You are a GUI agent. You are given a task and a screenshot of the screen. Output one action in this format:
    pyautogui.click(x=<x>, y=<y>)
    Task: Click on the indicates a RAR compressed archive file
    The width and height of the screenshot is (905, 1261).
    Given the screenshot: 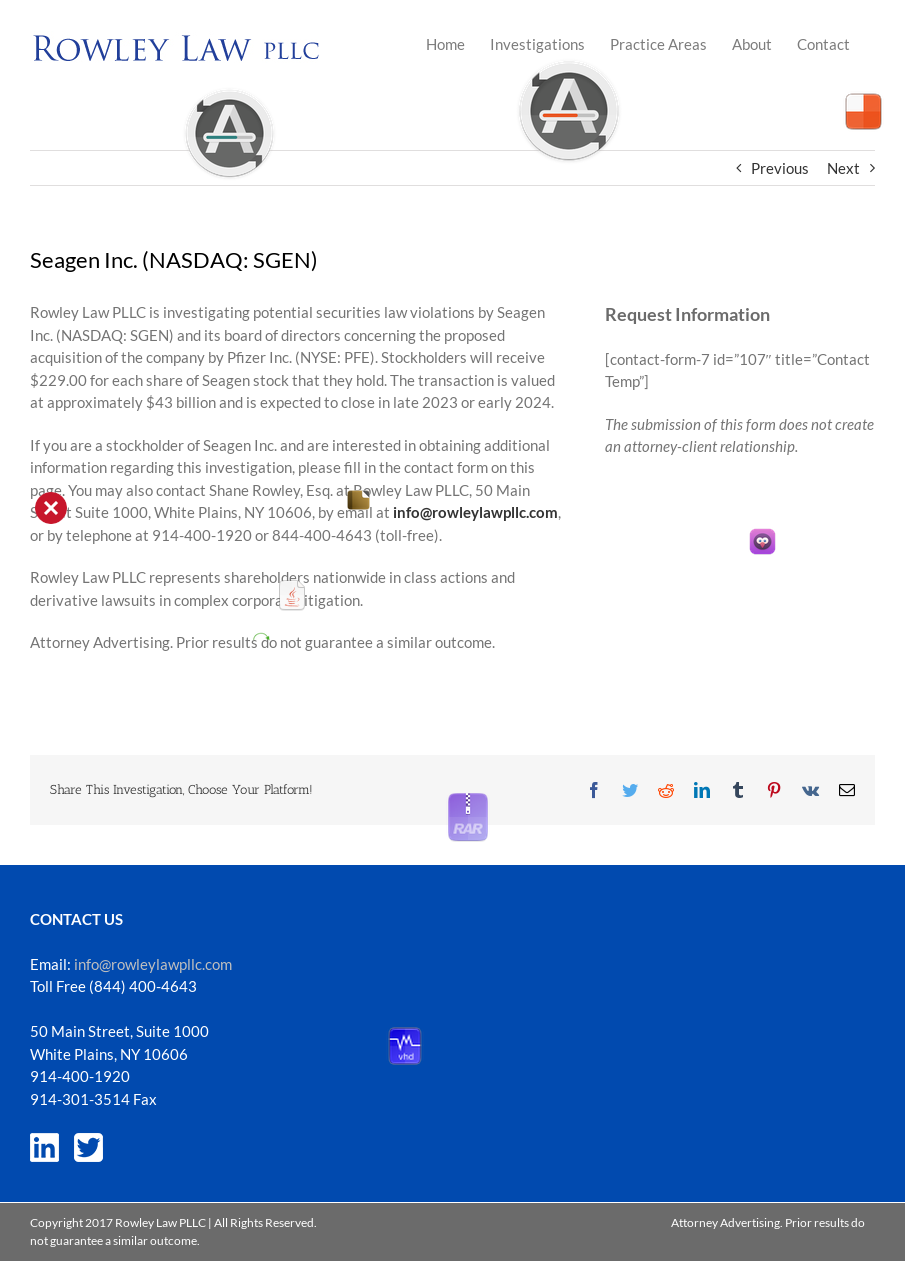 What is the action you would take?
    pyautogui.click(x=468, y=817)
    